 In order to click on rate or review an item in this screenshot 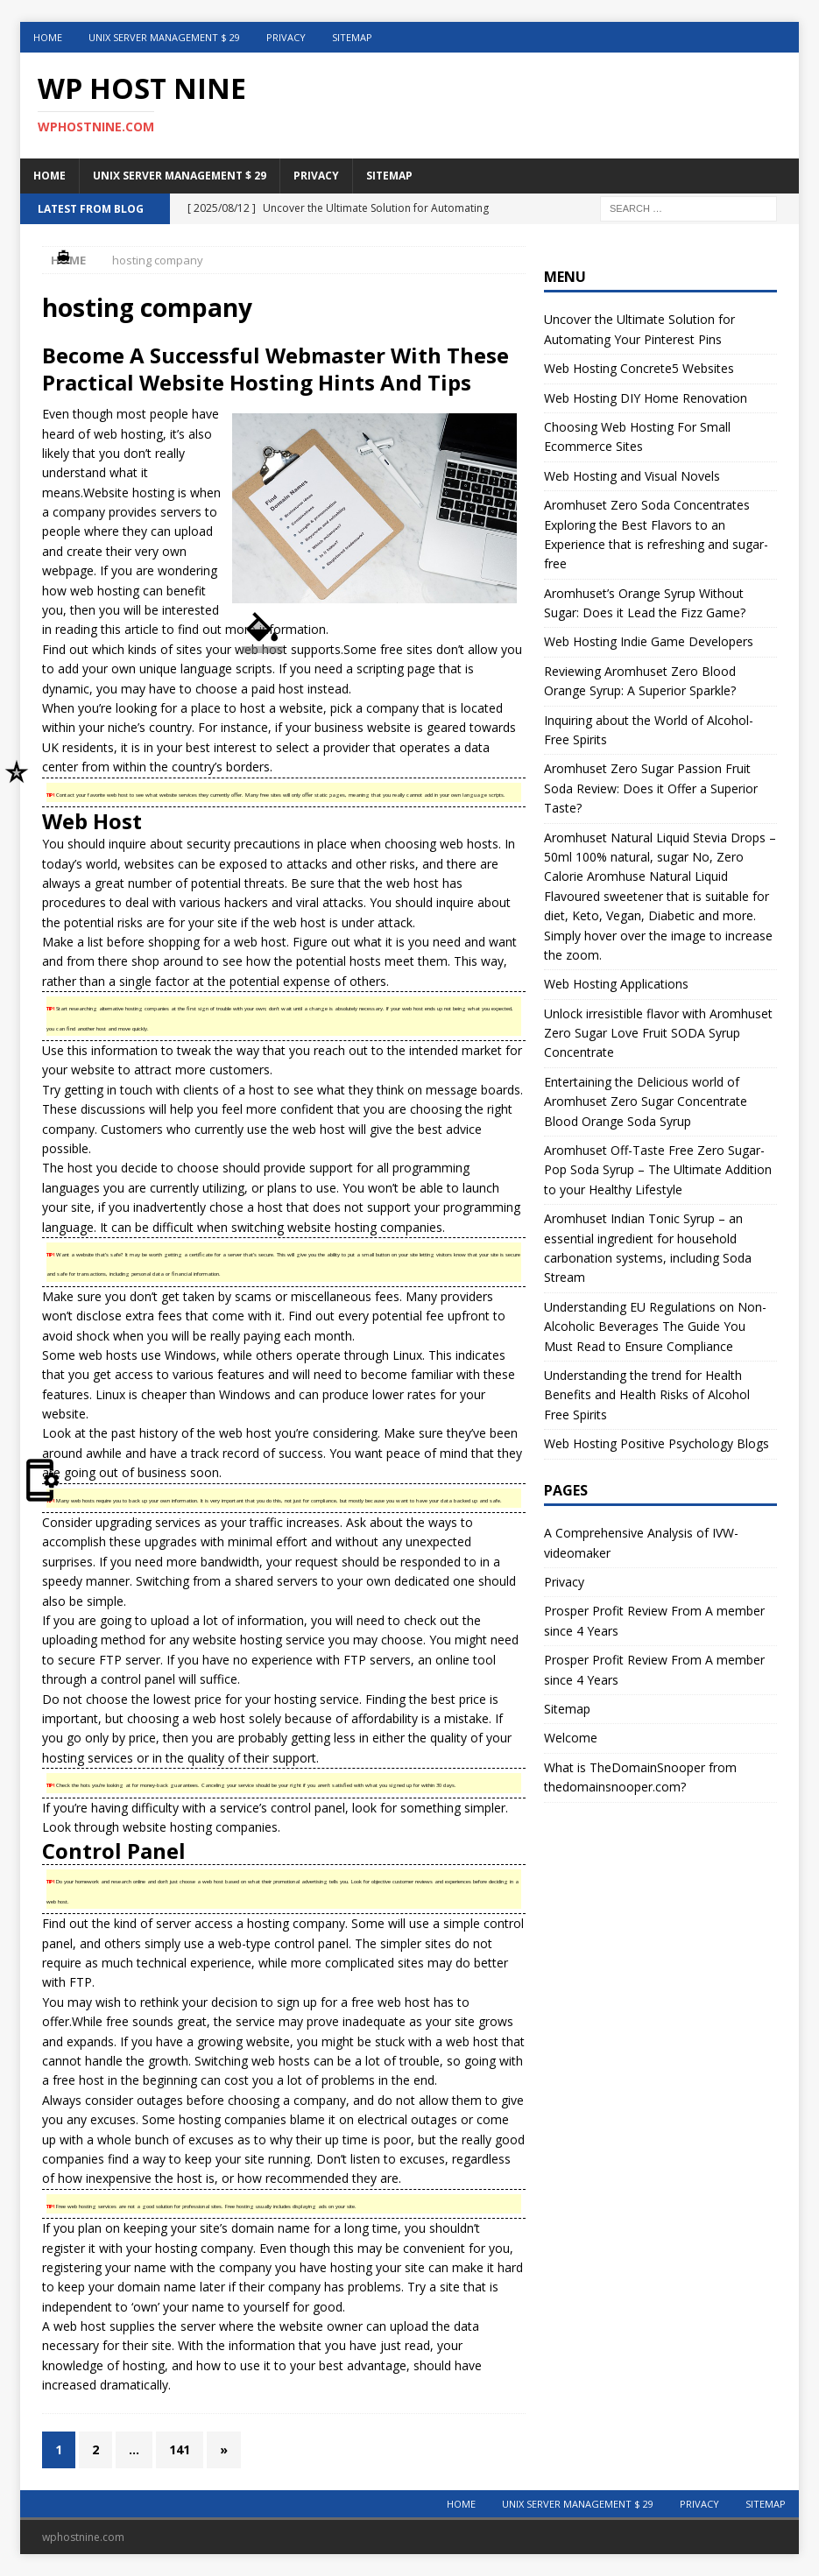, I will do `click(17, 771)`.